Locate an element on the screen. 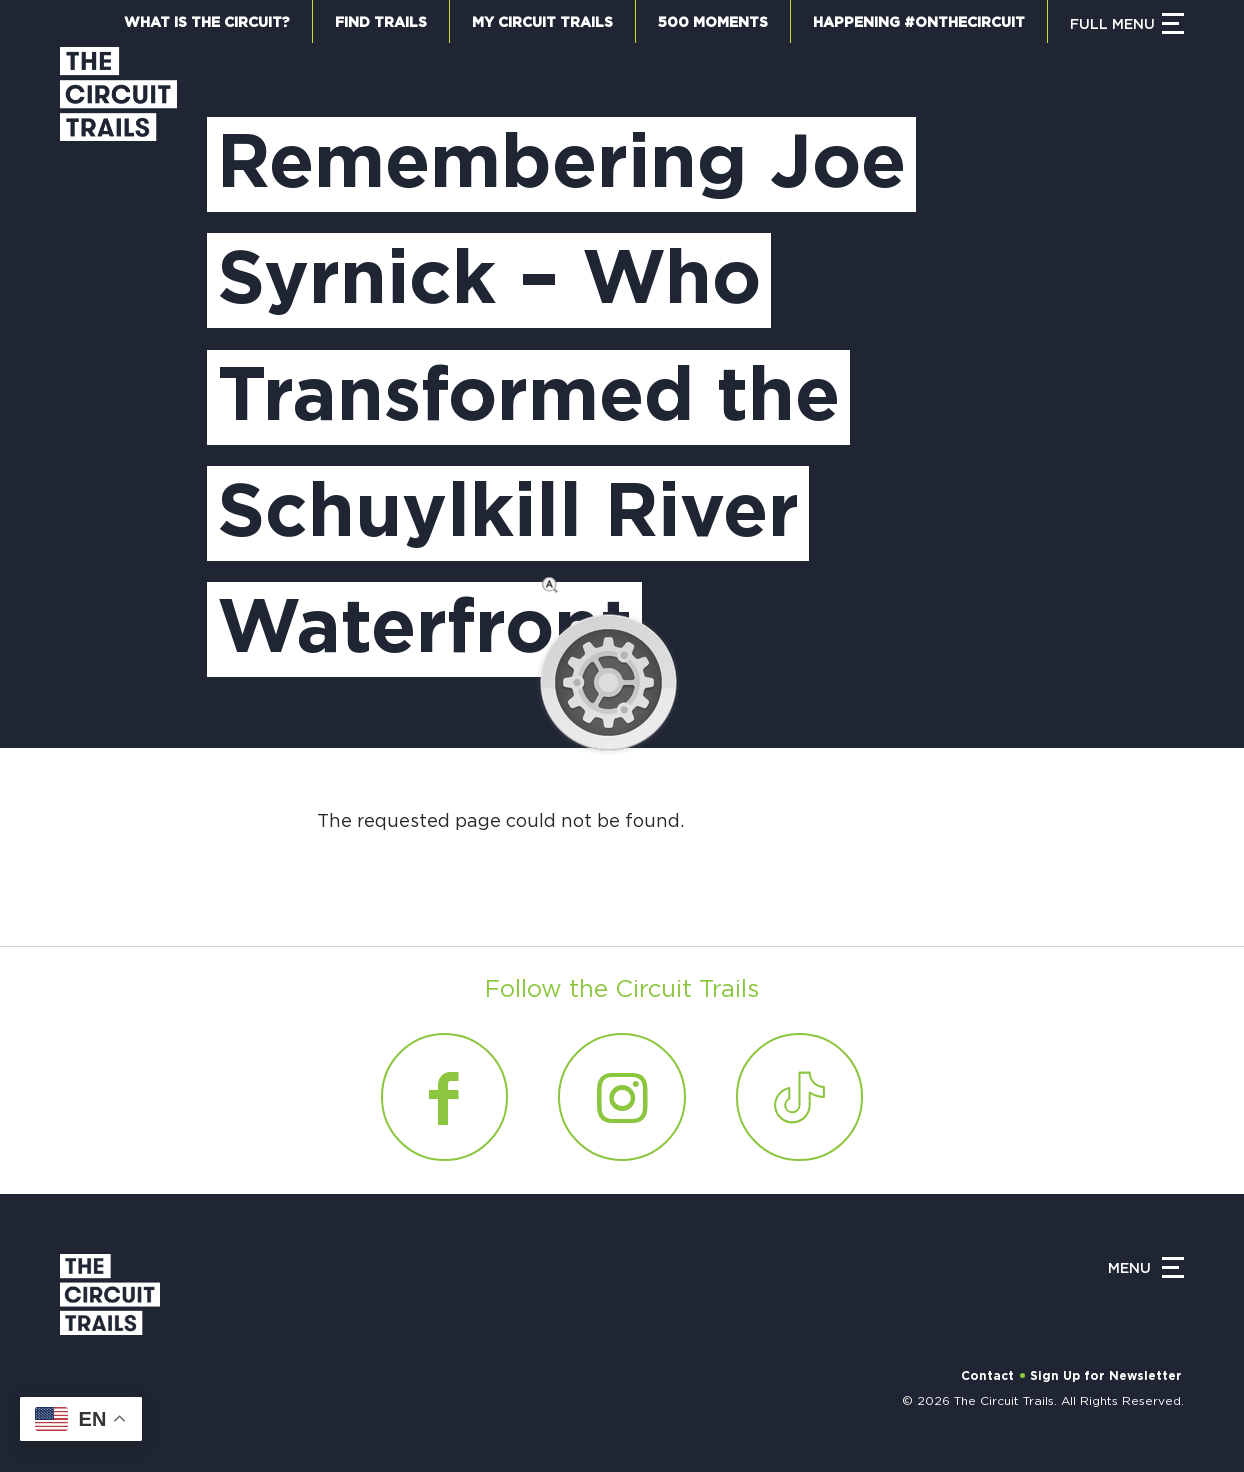 The width and height of the screenshot is (1244, 1472). search for files or documents is located at coordinates (550, 585).